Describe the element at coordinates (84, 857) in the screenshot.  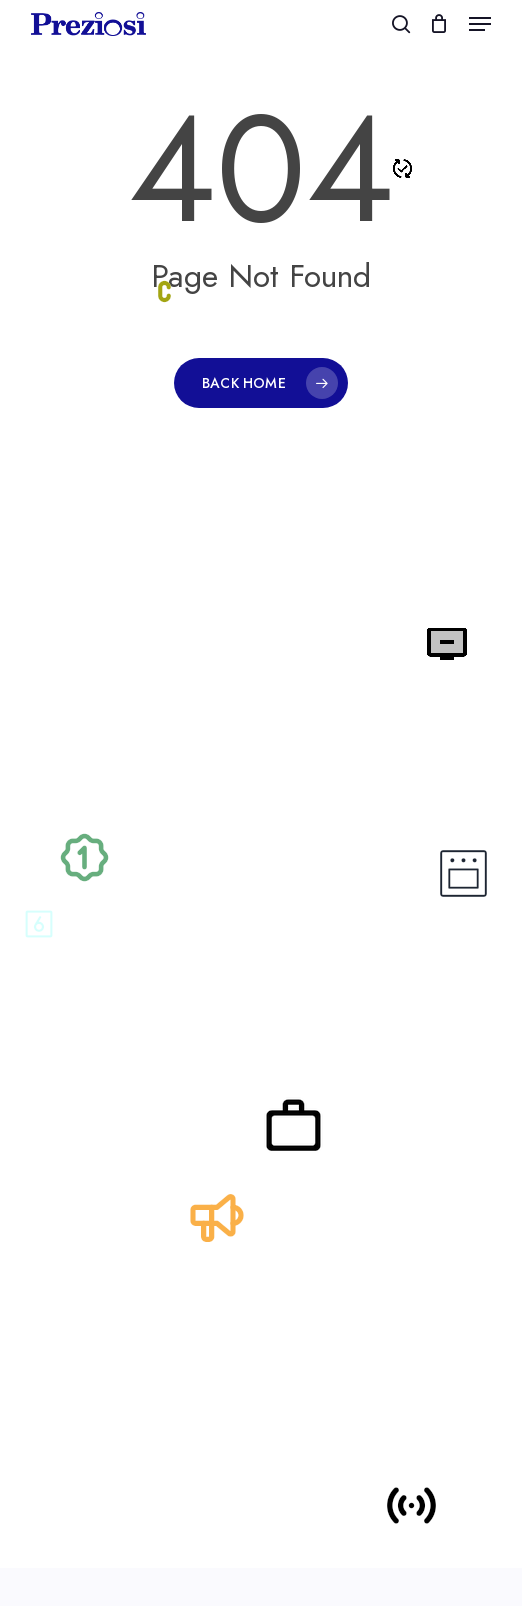
I see `indicates first place or top ranking` at that location.